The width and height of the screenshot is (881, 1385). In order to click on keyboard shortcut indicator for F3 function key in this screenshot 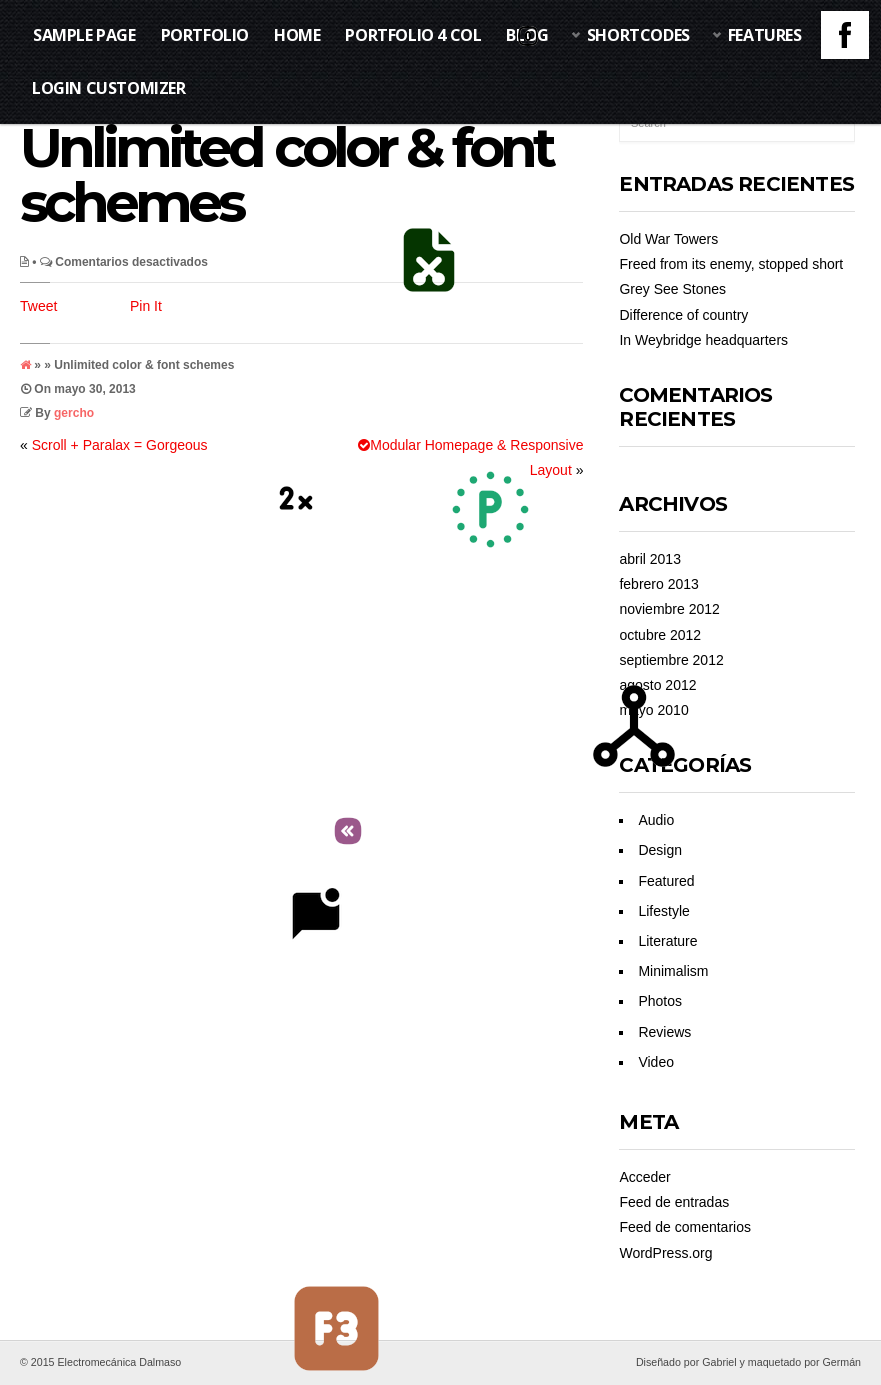, I will do `click(336, 1328)`.